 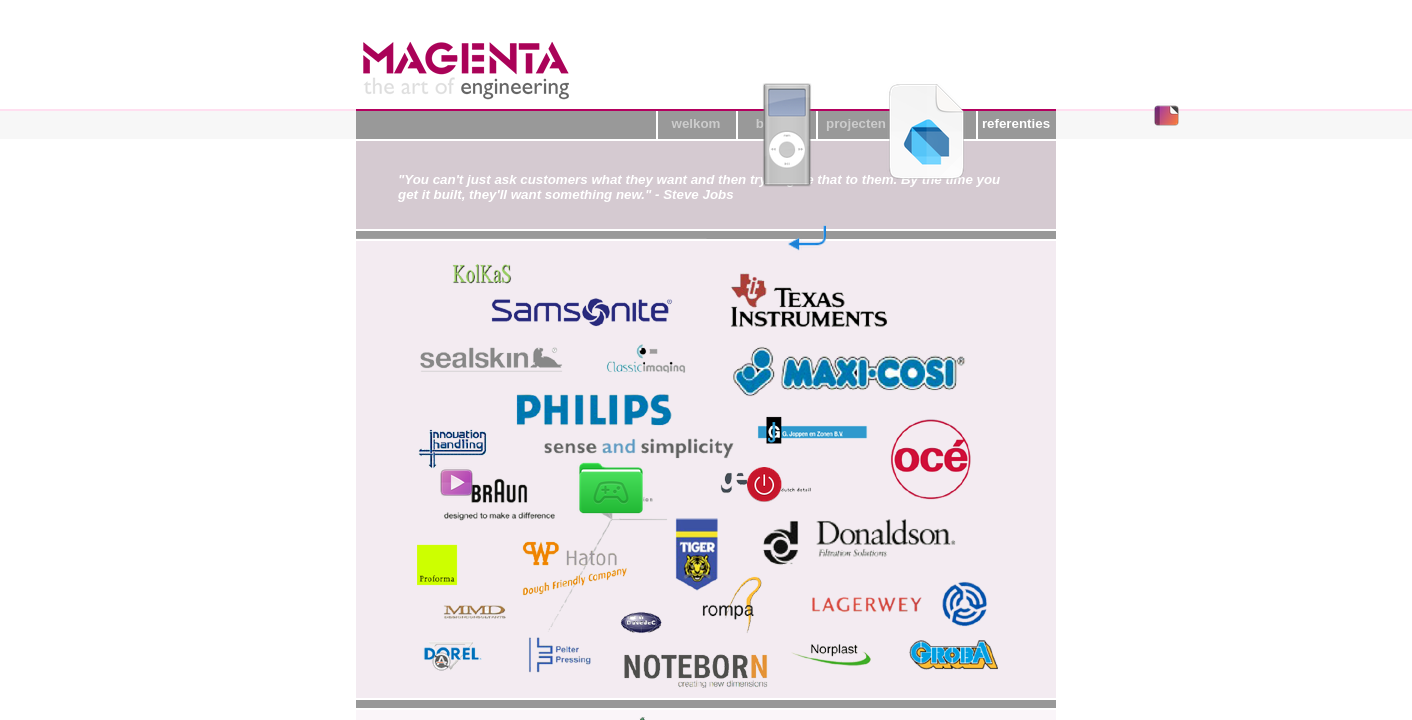 I want to click on customize desktop theme settings, so click(x=1166, y=115).